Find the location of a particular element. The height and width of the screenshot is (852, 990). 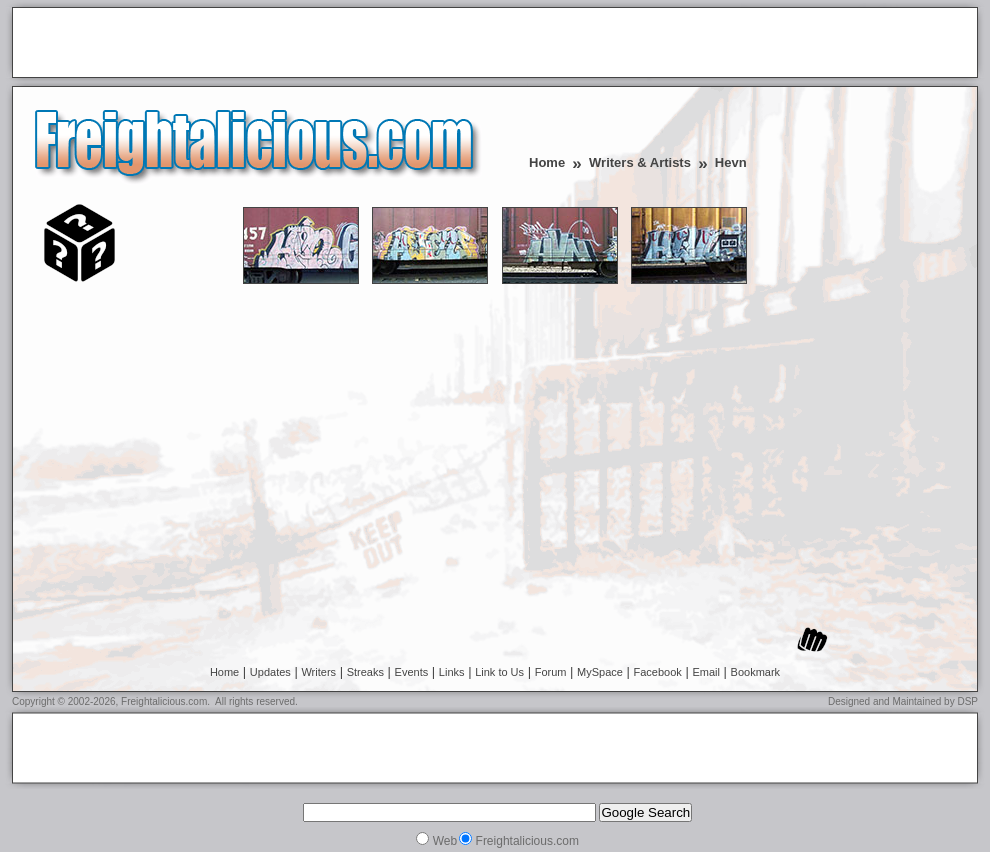

randomize or shuffle selection is located at coordinates (79, 243).